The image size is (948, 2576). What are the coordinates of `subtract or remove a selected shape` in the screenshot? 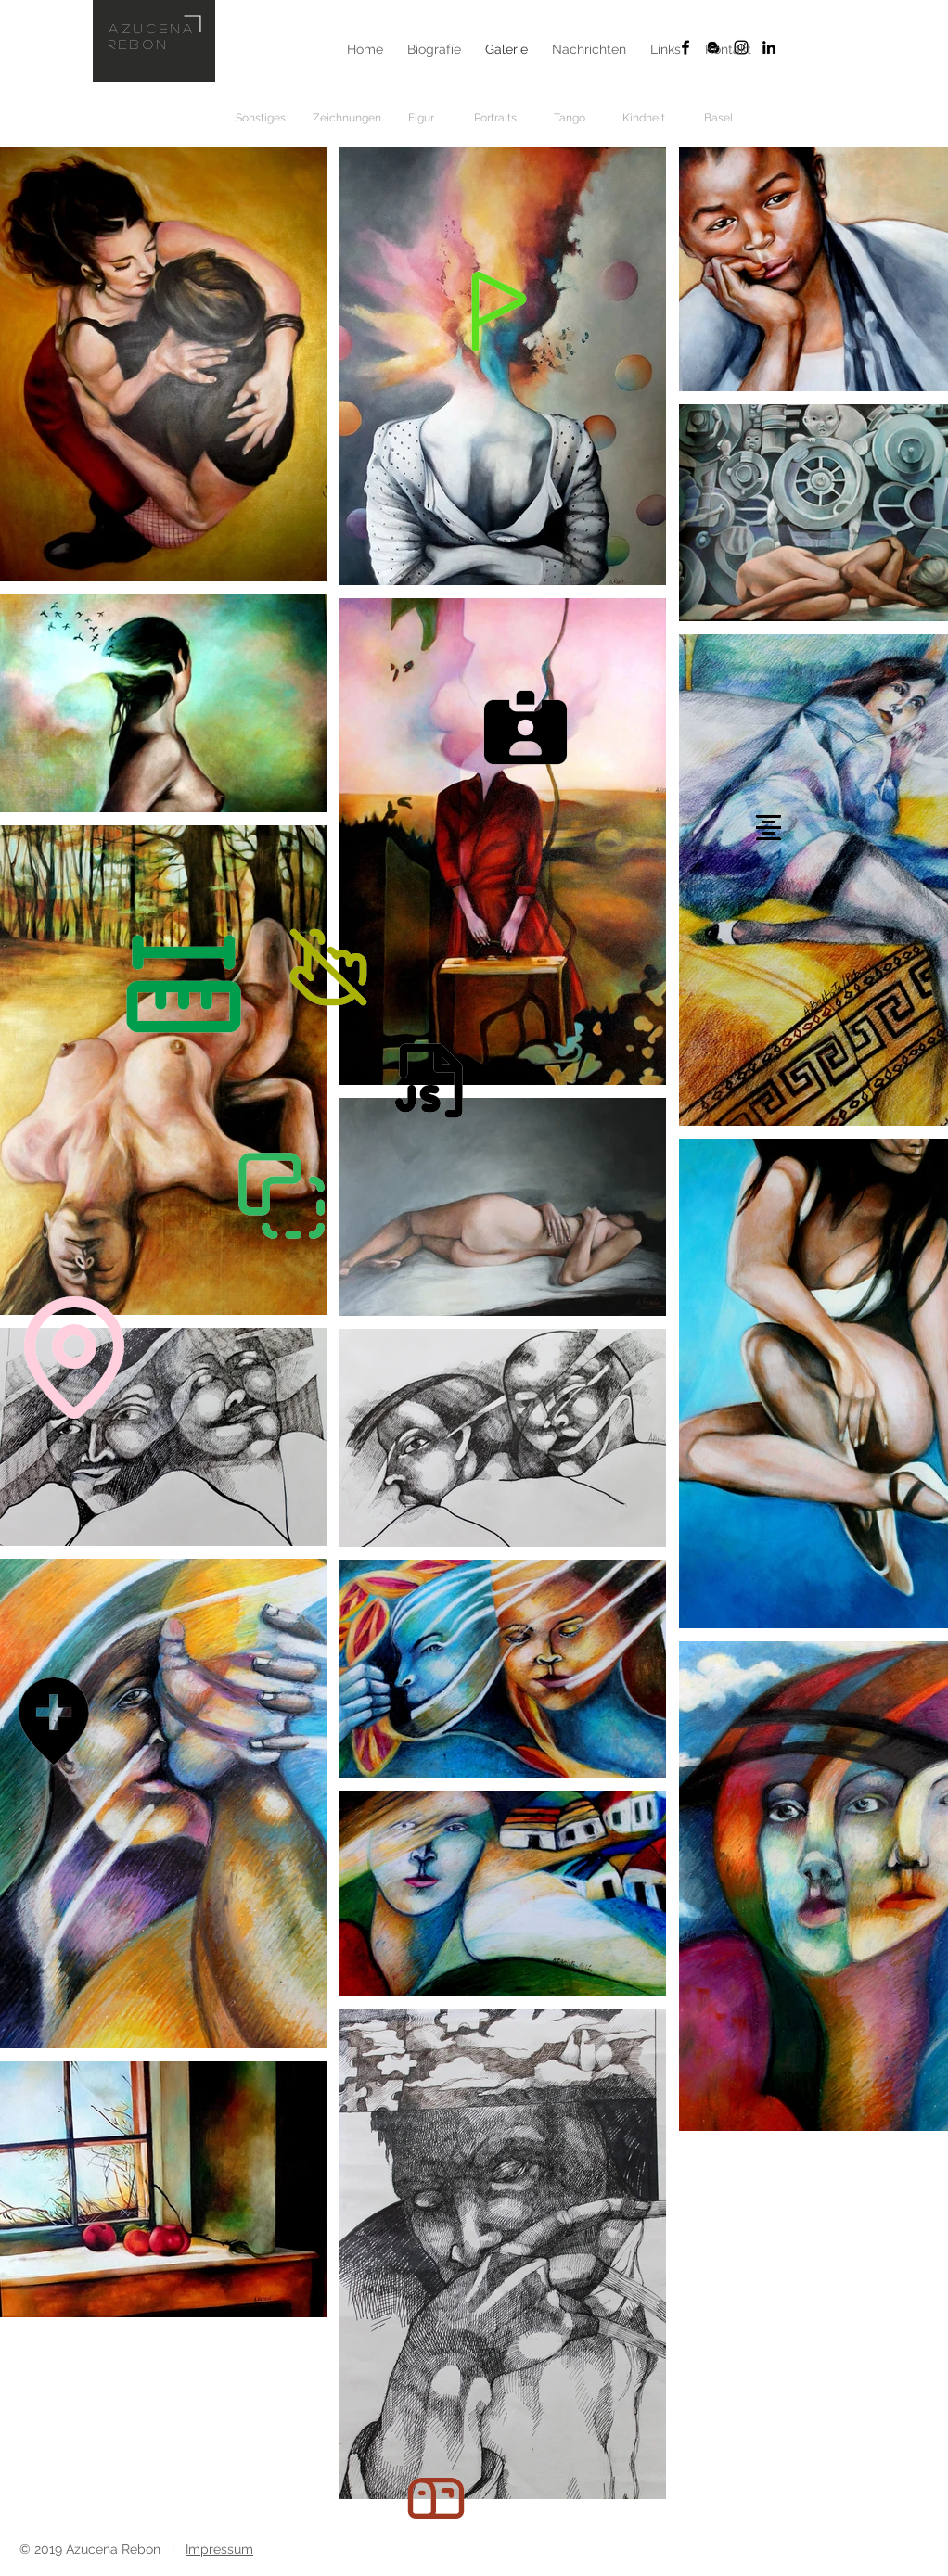 It's located at (281, 1195).